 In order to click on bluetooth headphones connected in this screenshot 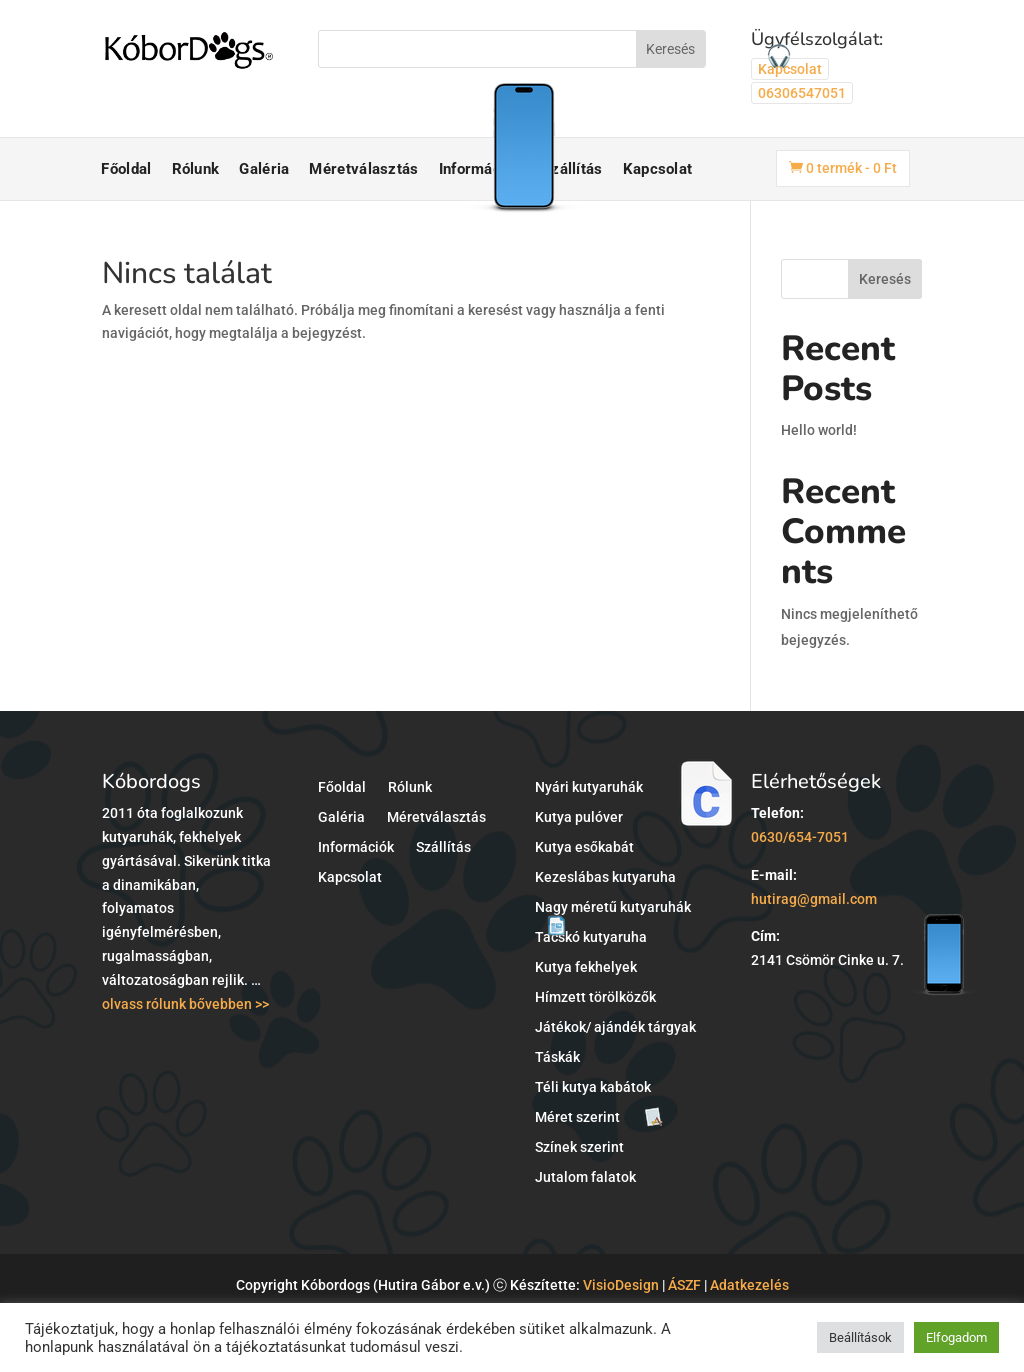, I will do `click(779, 56)`.